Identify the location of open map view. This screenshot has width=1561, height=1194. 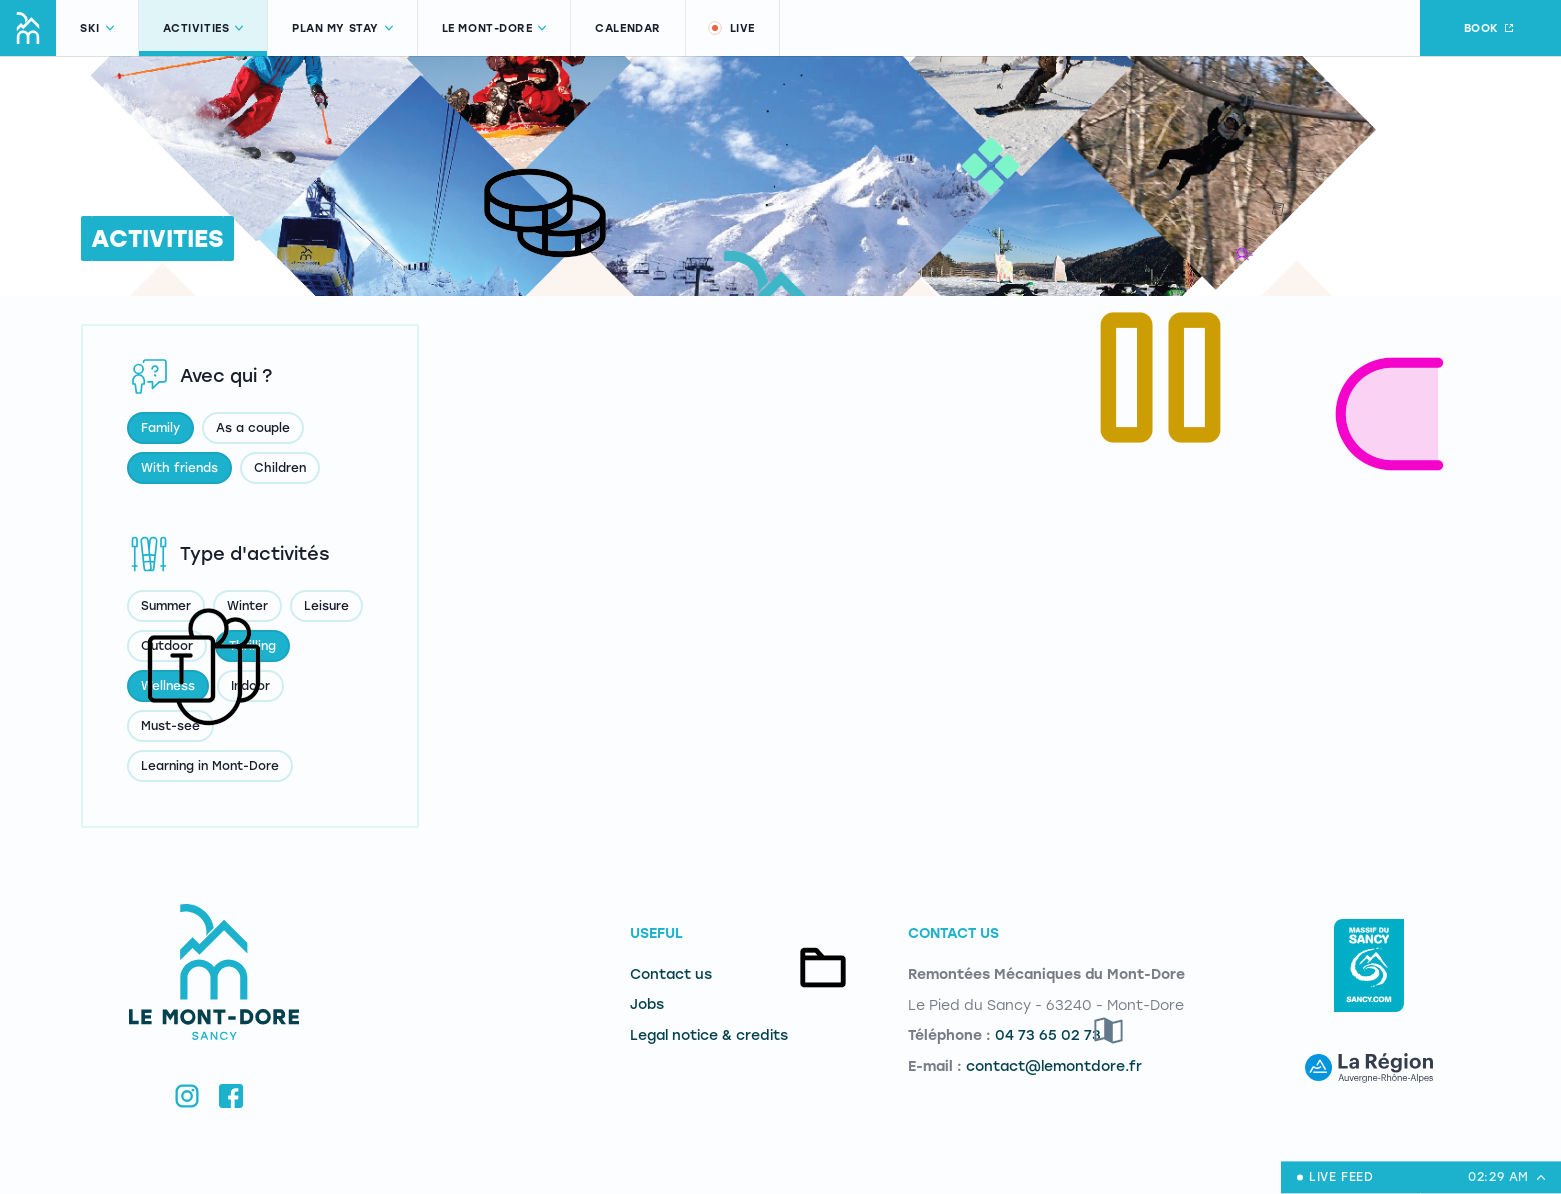
(1108, 1030).